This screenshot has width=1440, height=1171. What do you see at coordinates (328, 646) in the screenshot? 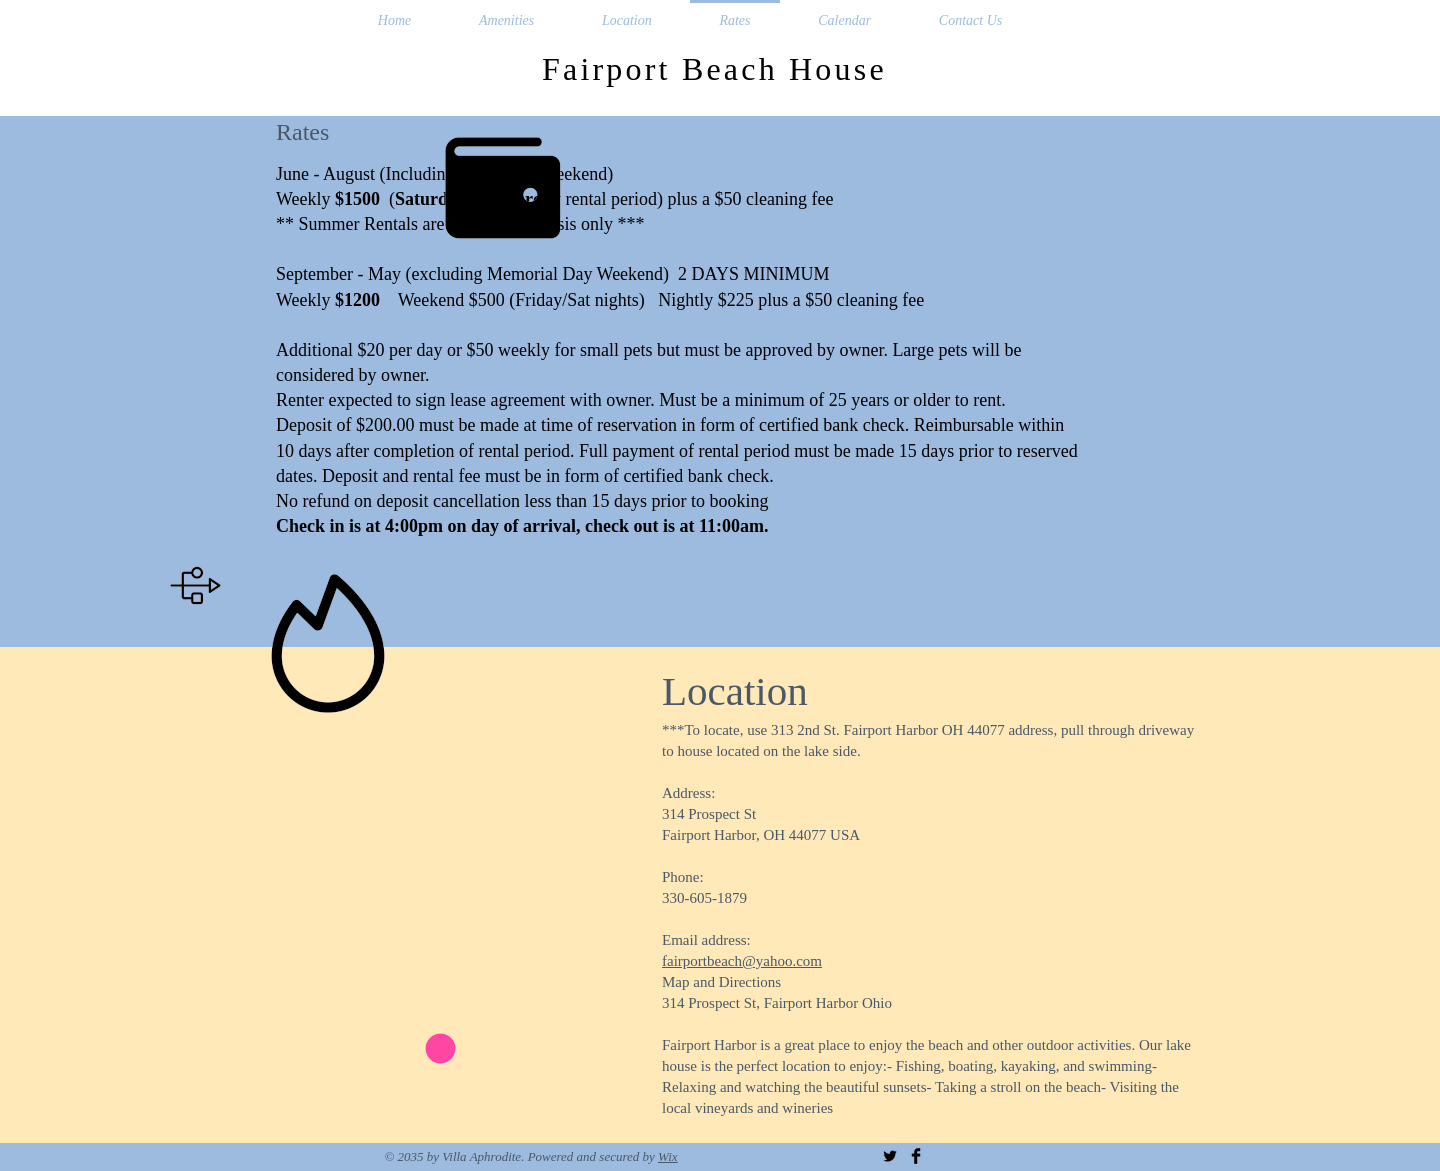
I see `indicates trending or hot content` at bounding box center [328, 646].